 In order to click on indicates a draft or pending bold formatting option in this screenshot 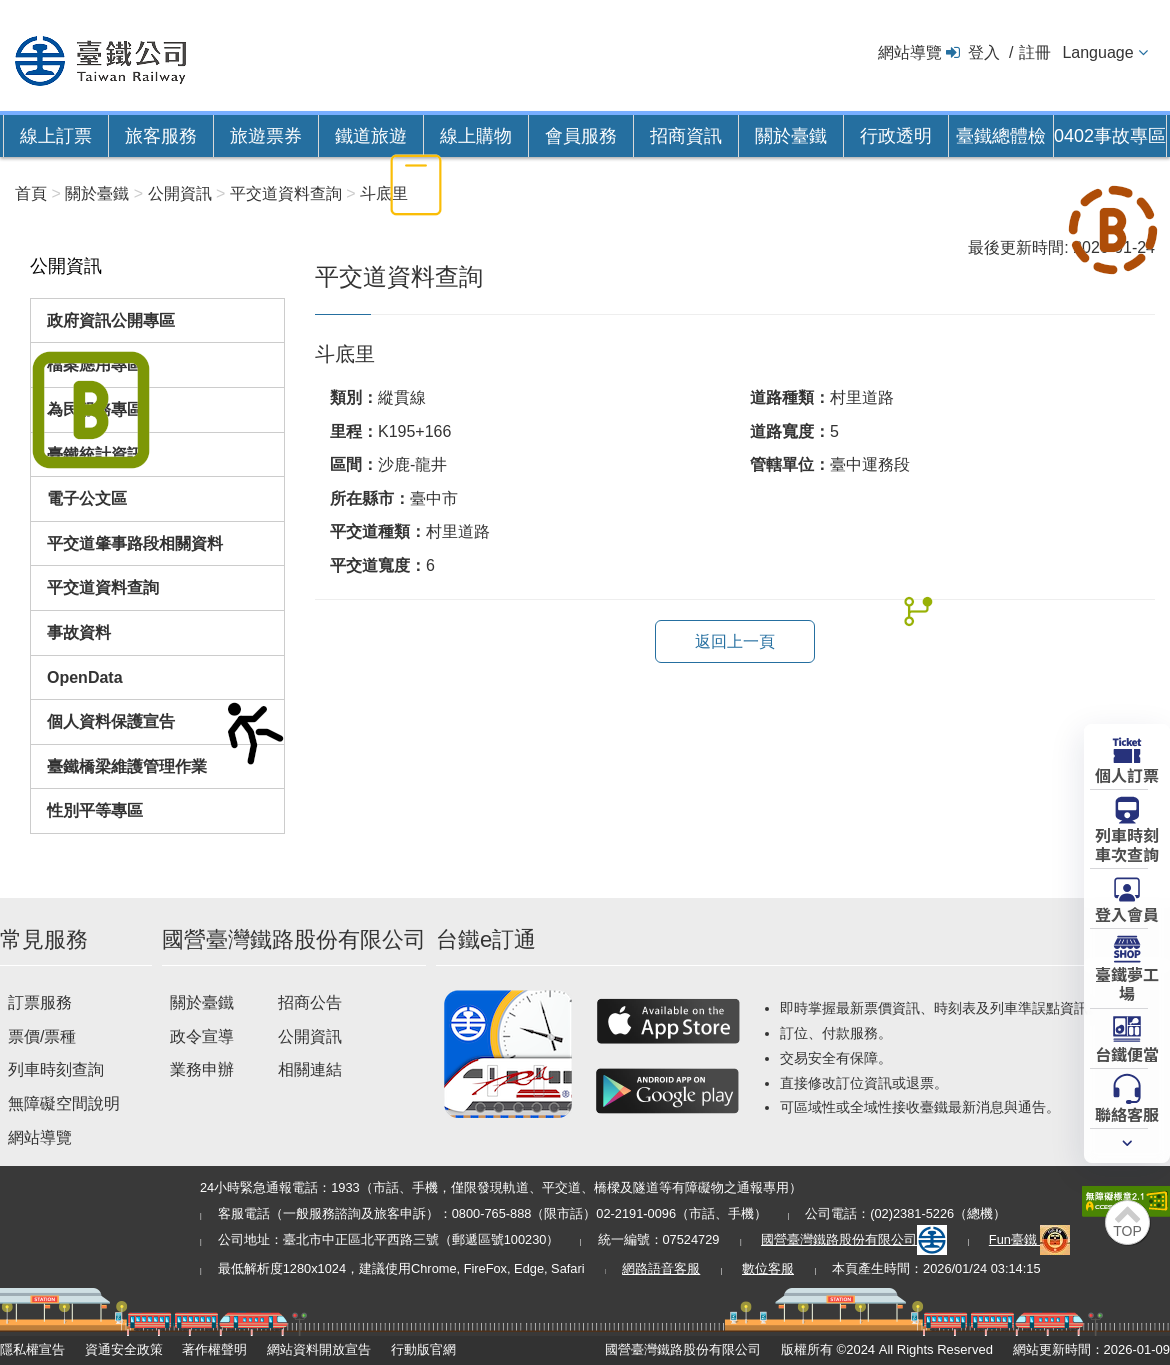, I will do `click(1113, 230)`.